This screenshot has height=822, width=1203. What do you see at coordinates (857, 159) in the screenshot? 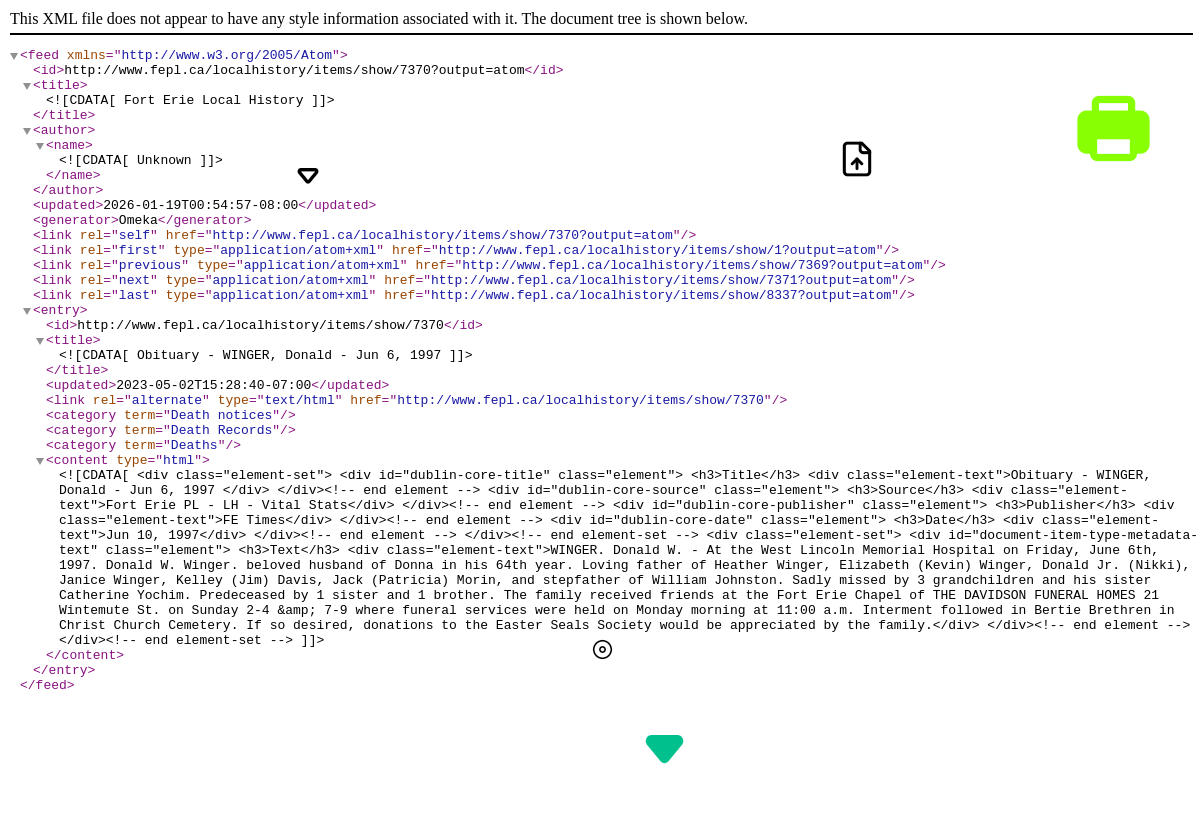
I see `upload a file` at bounding box center [857, 159].